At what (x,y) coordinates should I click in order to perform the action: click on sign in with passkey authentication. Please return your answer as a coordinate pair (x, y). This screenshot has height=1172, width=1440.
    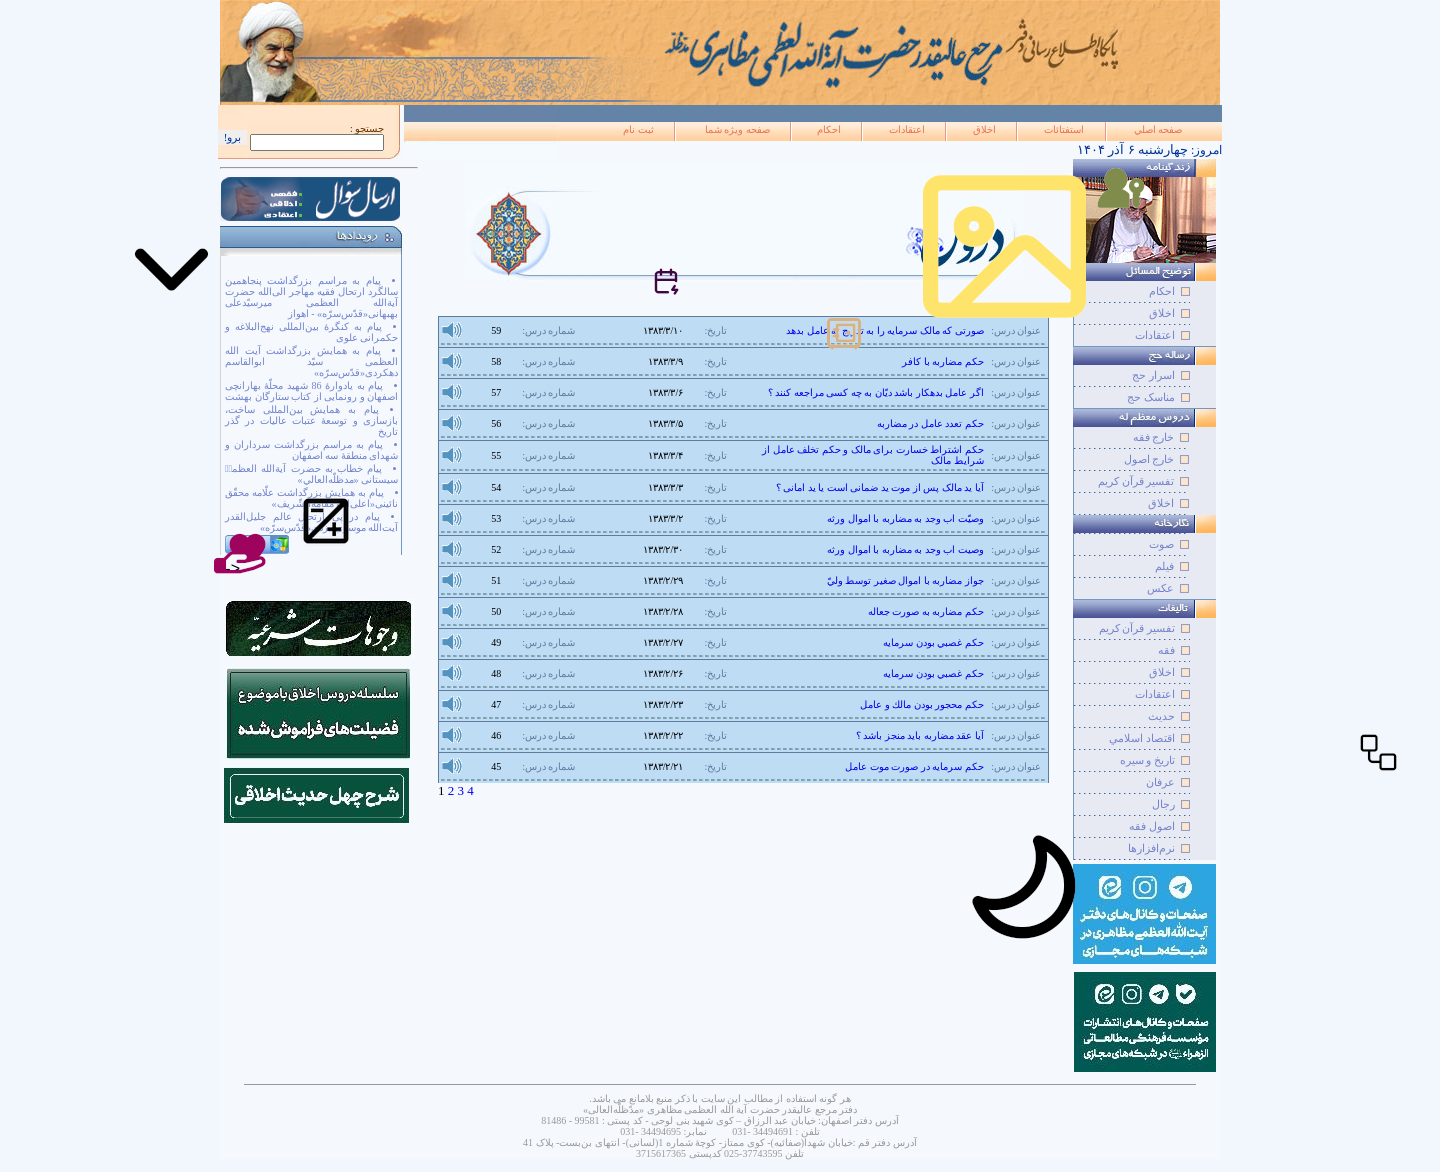
    Looking at the image, I should click on (1120, 189).